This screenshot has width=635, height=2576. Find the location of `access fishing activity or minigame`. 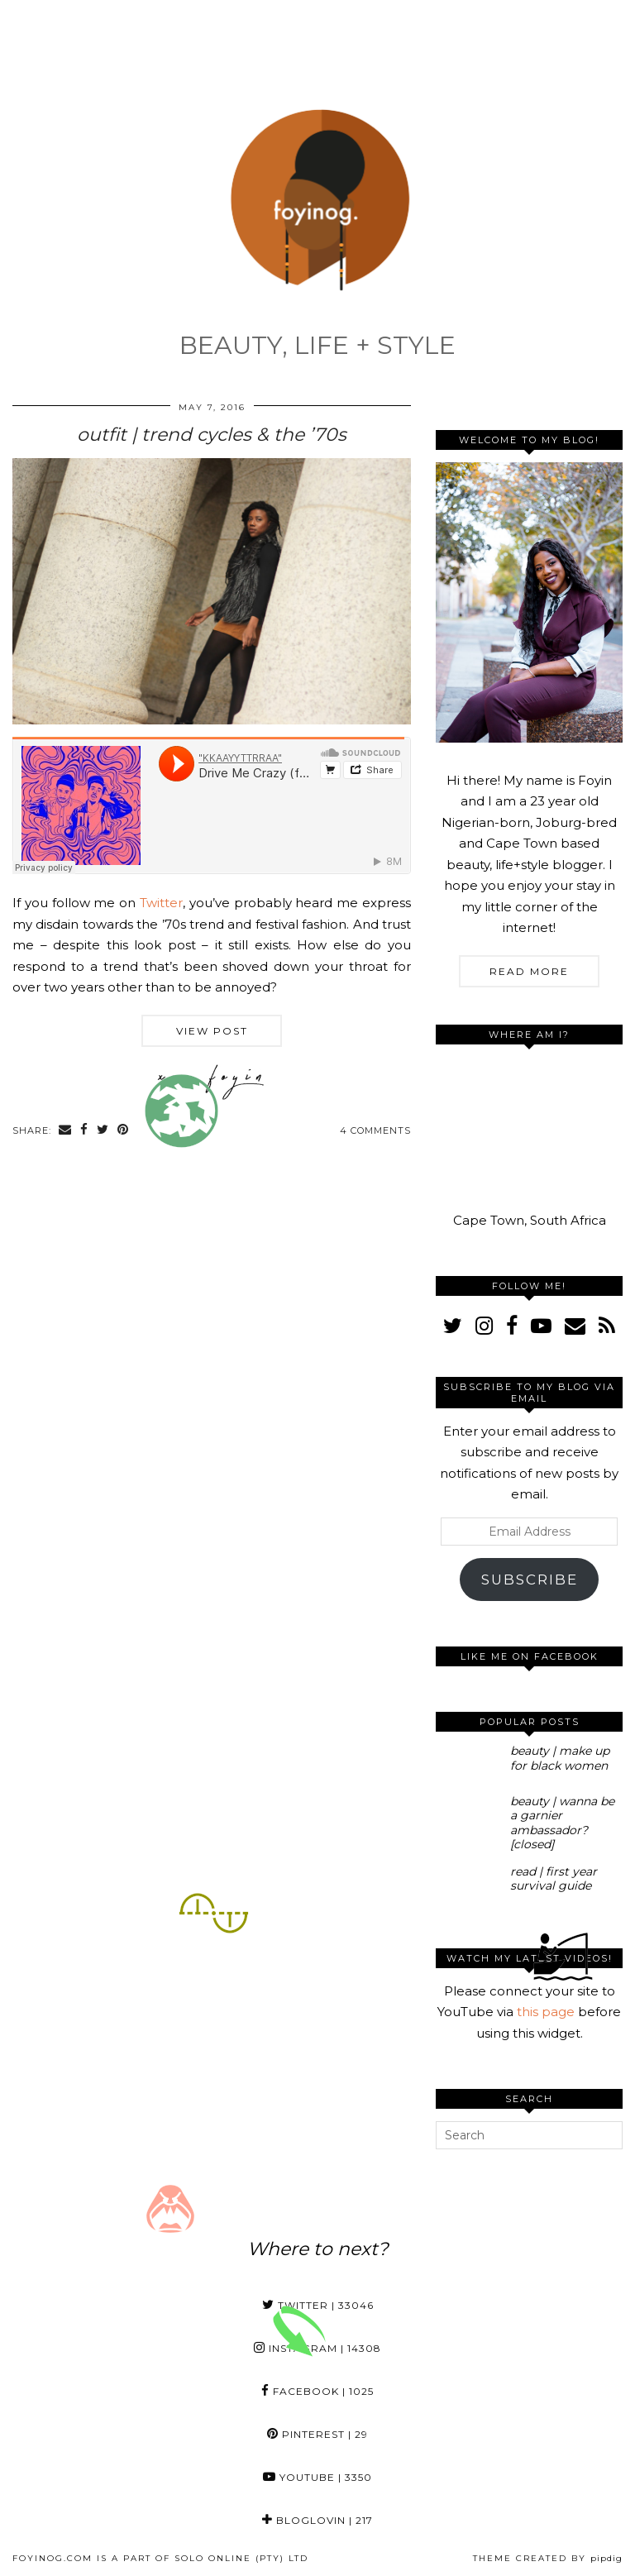

access fishing activity or minigame is located at coordinates (563, 1957).